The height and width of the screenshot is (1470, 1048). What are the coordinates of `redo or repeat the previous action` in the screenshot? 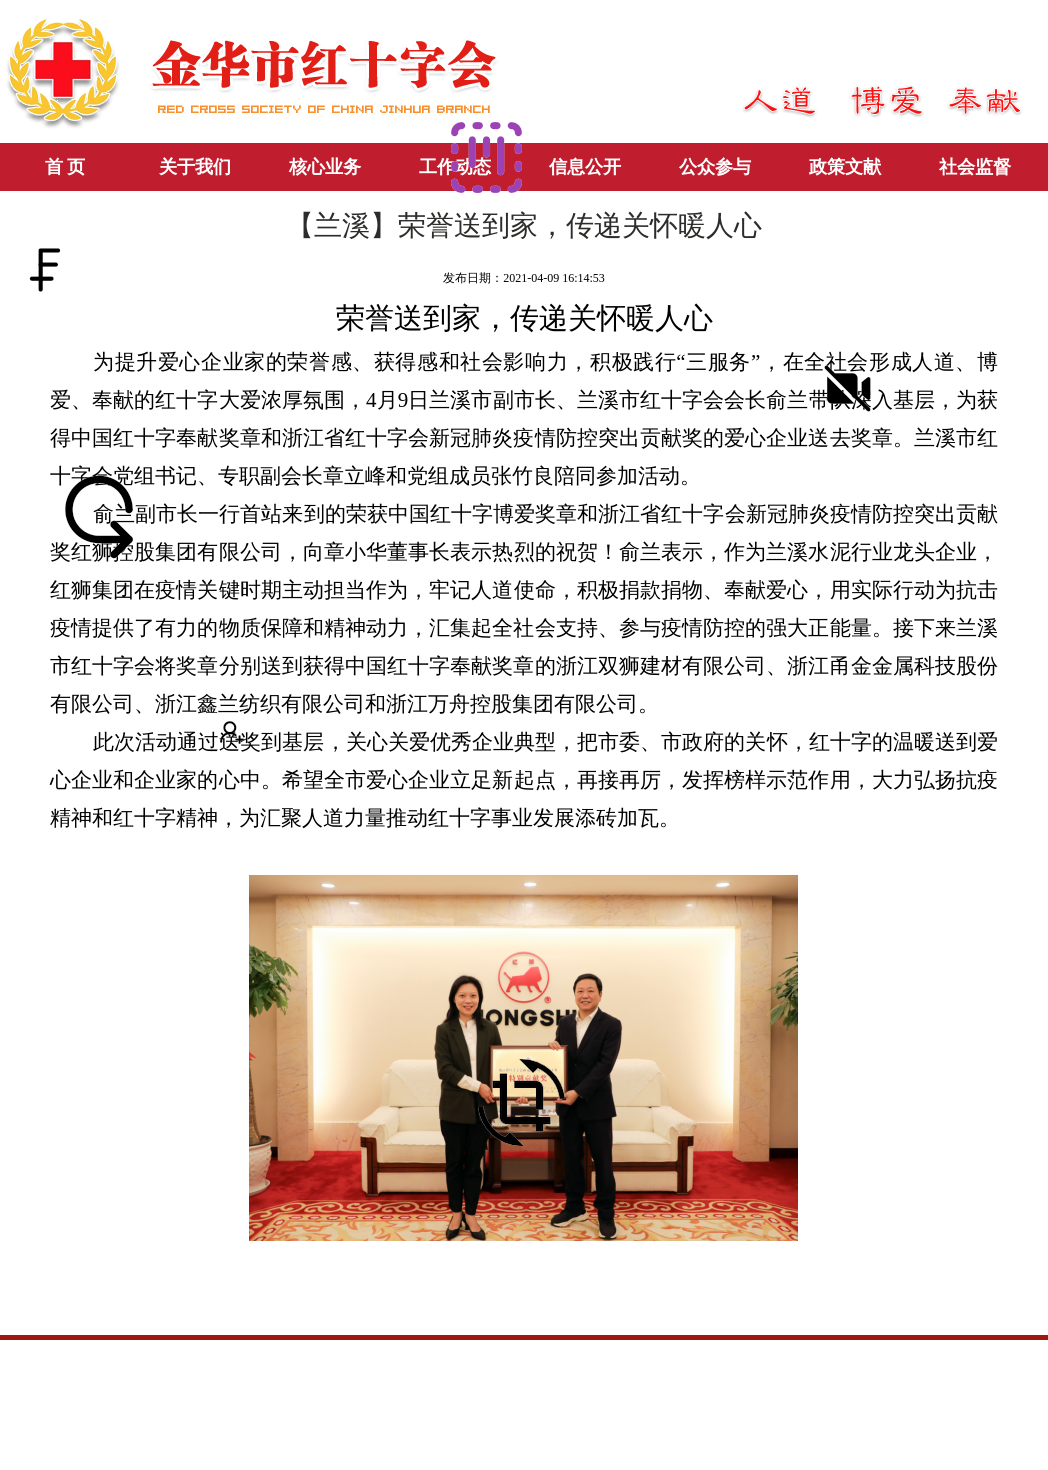 It's located at (99, 517).